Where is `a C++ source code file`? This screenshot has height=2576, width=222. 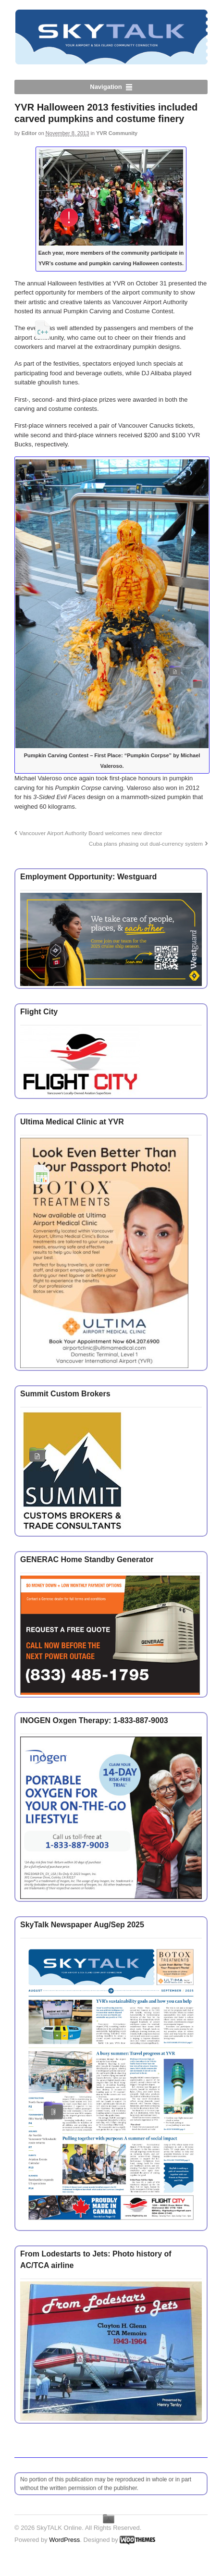 a C++ source code file is located at coordinates (42, 330).